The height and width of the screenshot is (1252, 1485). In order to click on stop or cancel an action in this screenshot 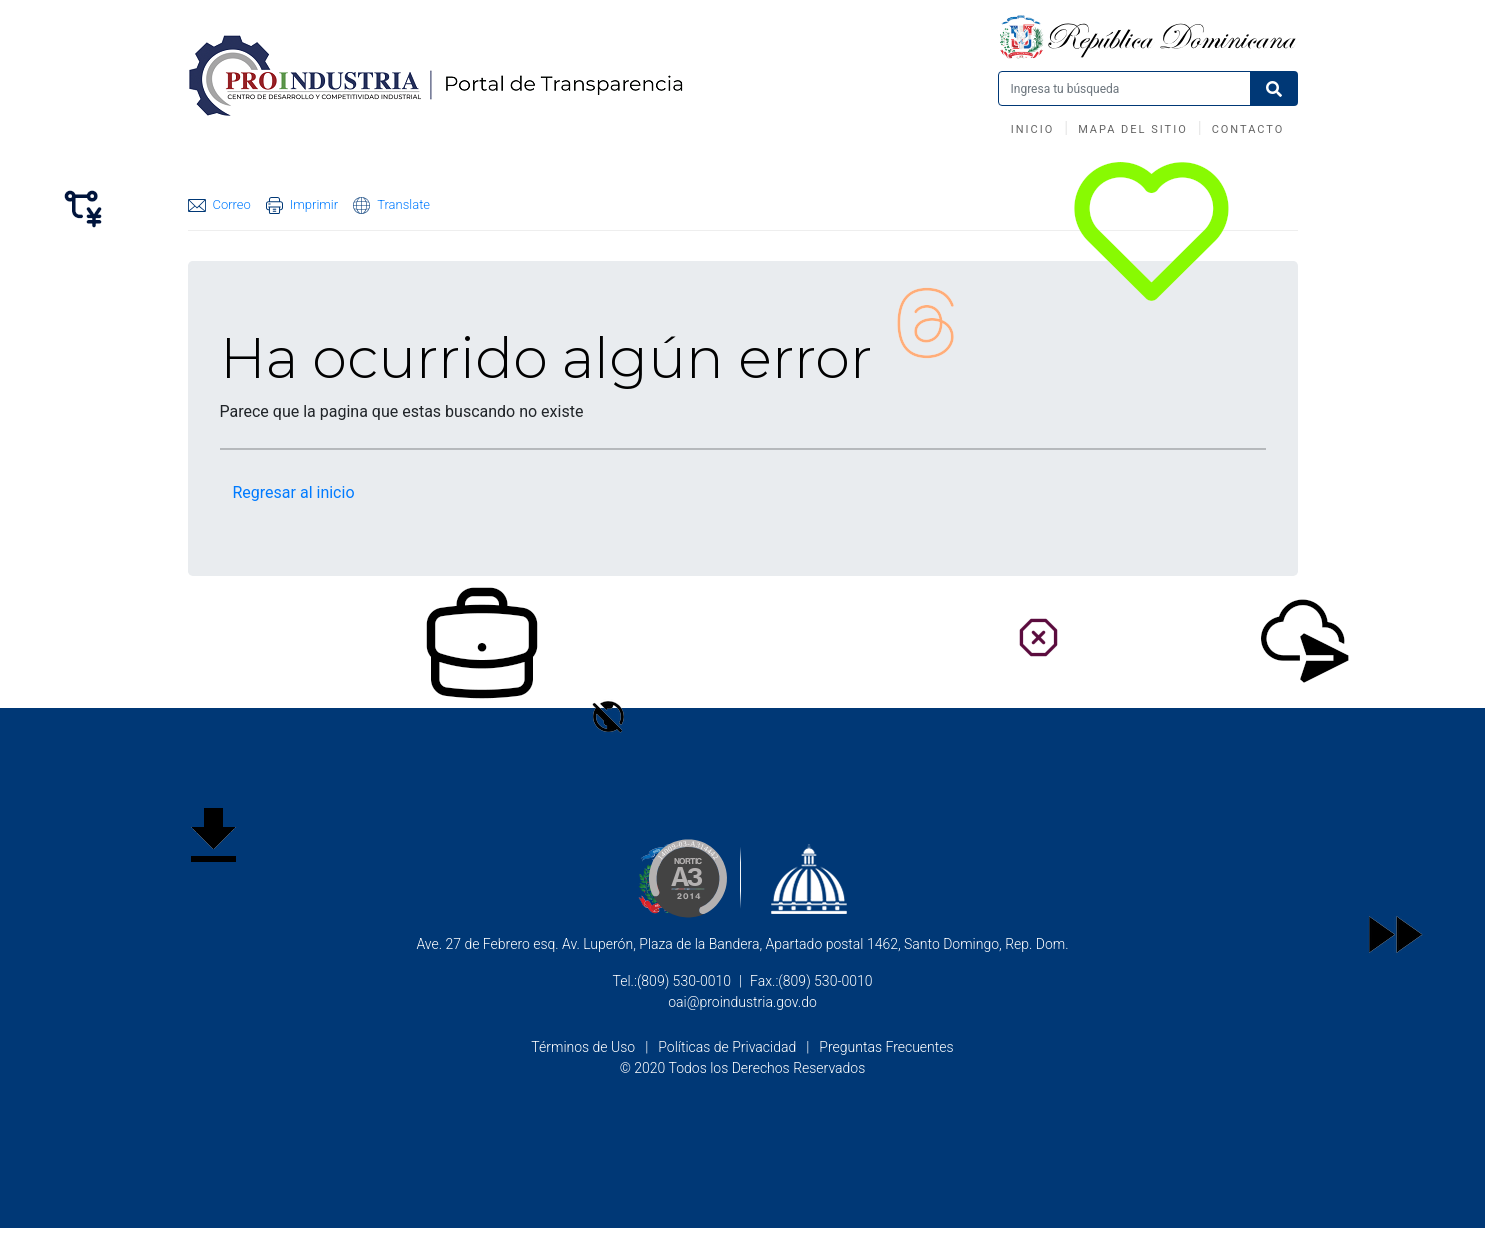, I will do `click(1038, 637)`.